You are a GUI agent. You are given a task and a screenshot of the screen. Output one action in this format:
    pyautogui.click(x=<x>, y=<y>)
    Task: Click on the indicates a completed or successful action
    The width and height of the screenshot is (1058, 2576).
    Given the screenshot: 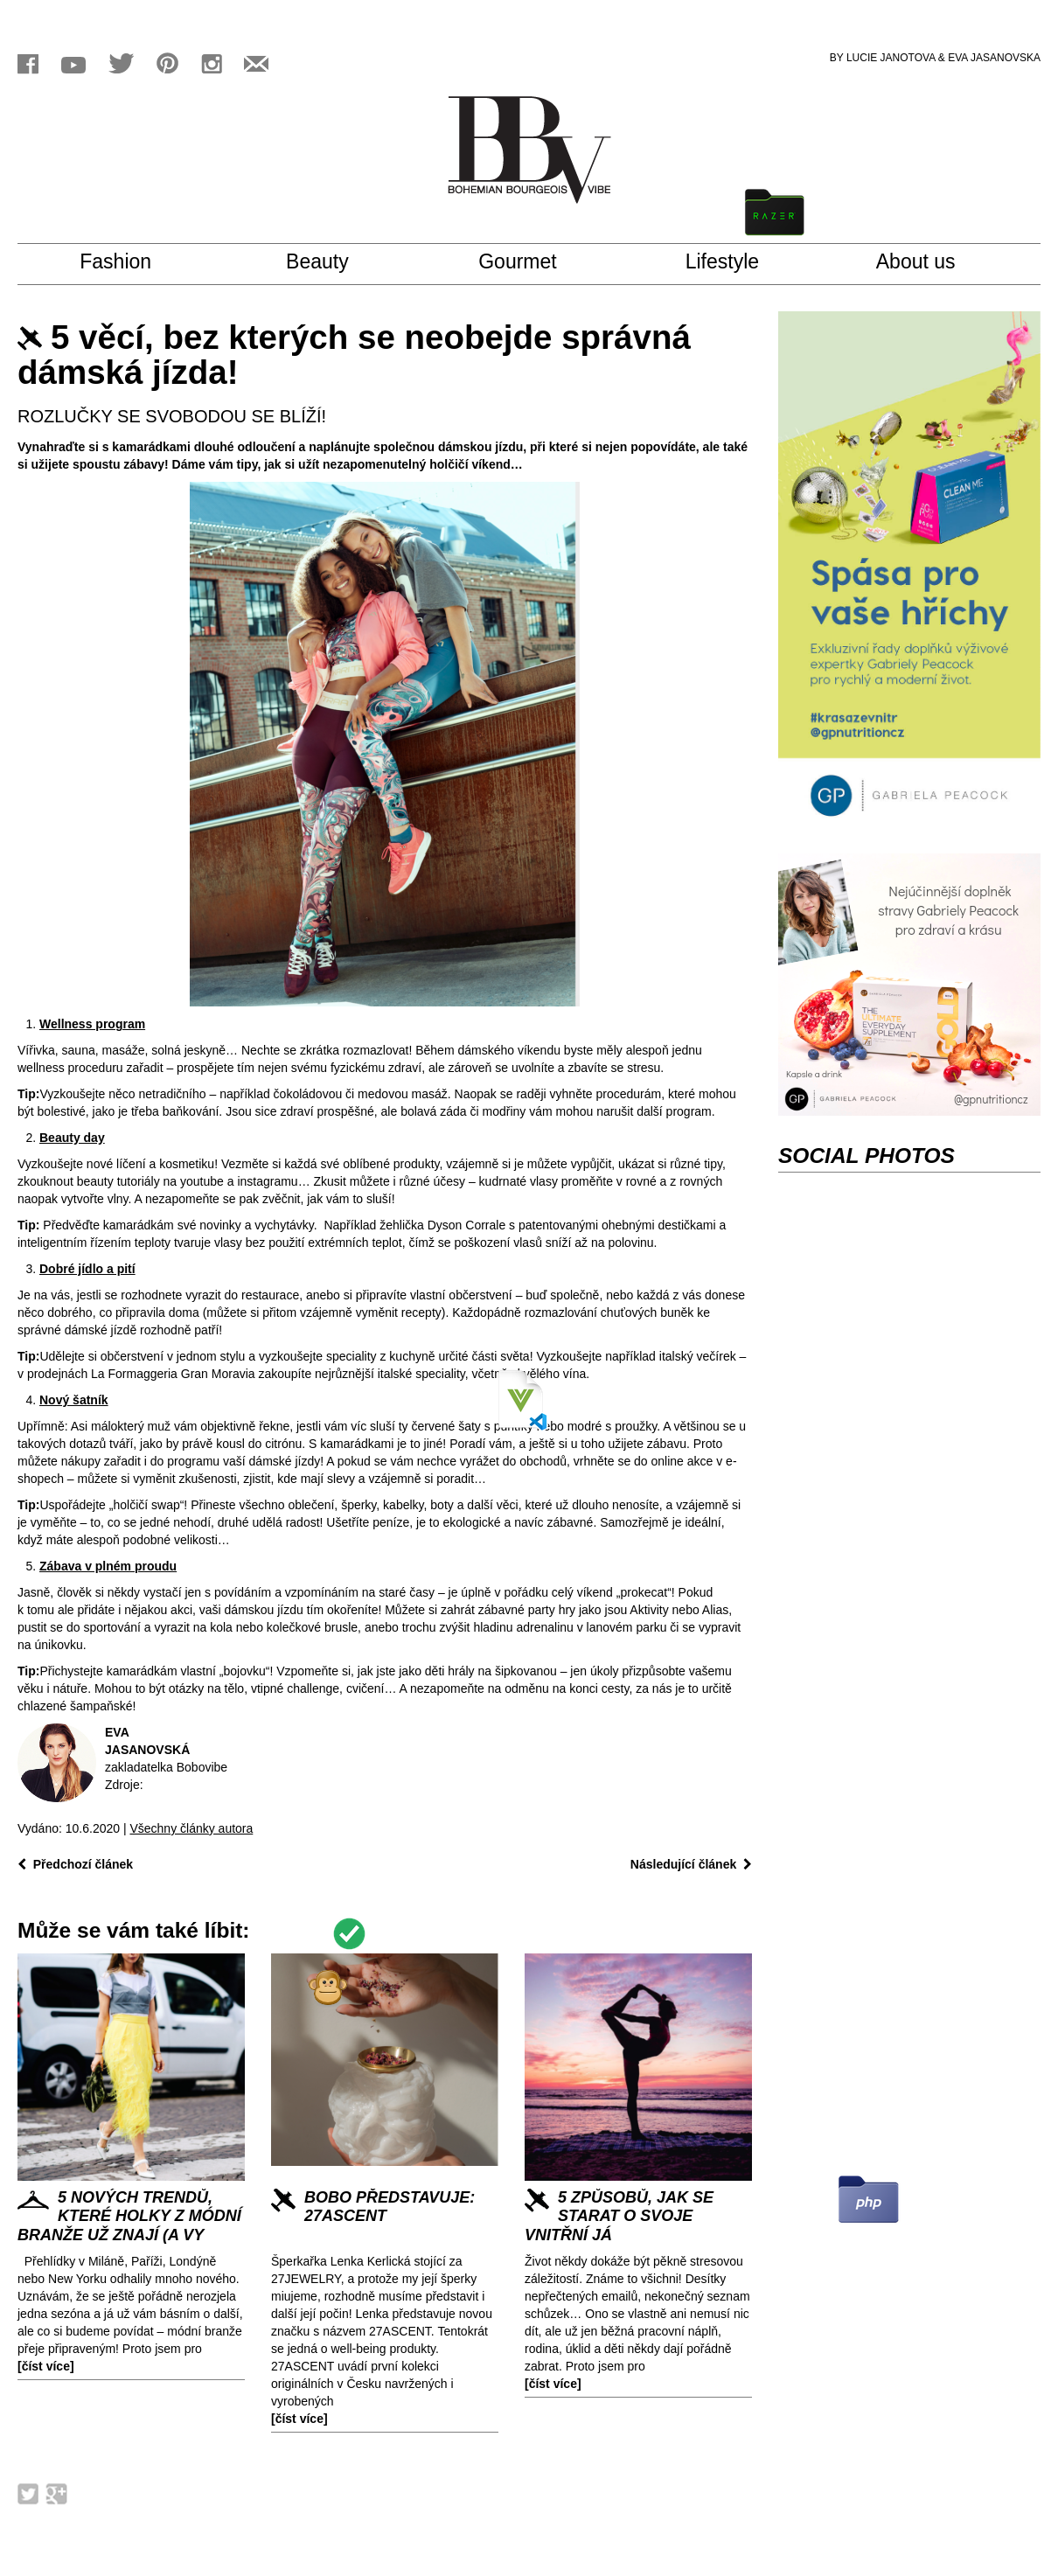 What is the action you would take?
    pyautogui.click(x=349, y=1933)
    